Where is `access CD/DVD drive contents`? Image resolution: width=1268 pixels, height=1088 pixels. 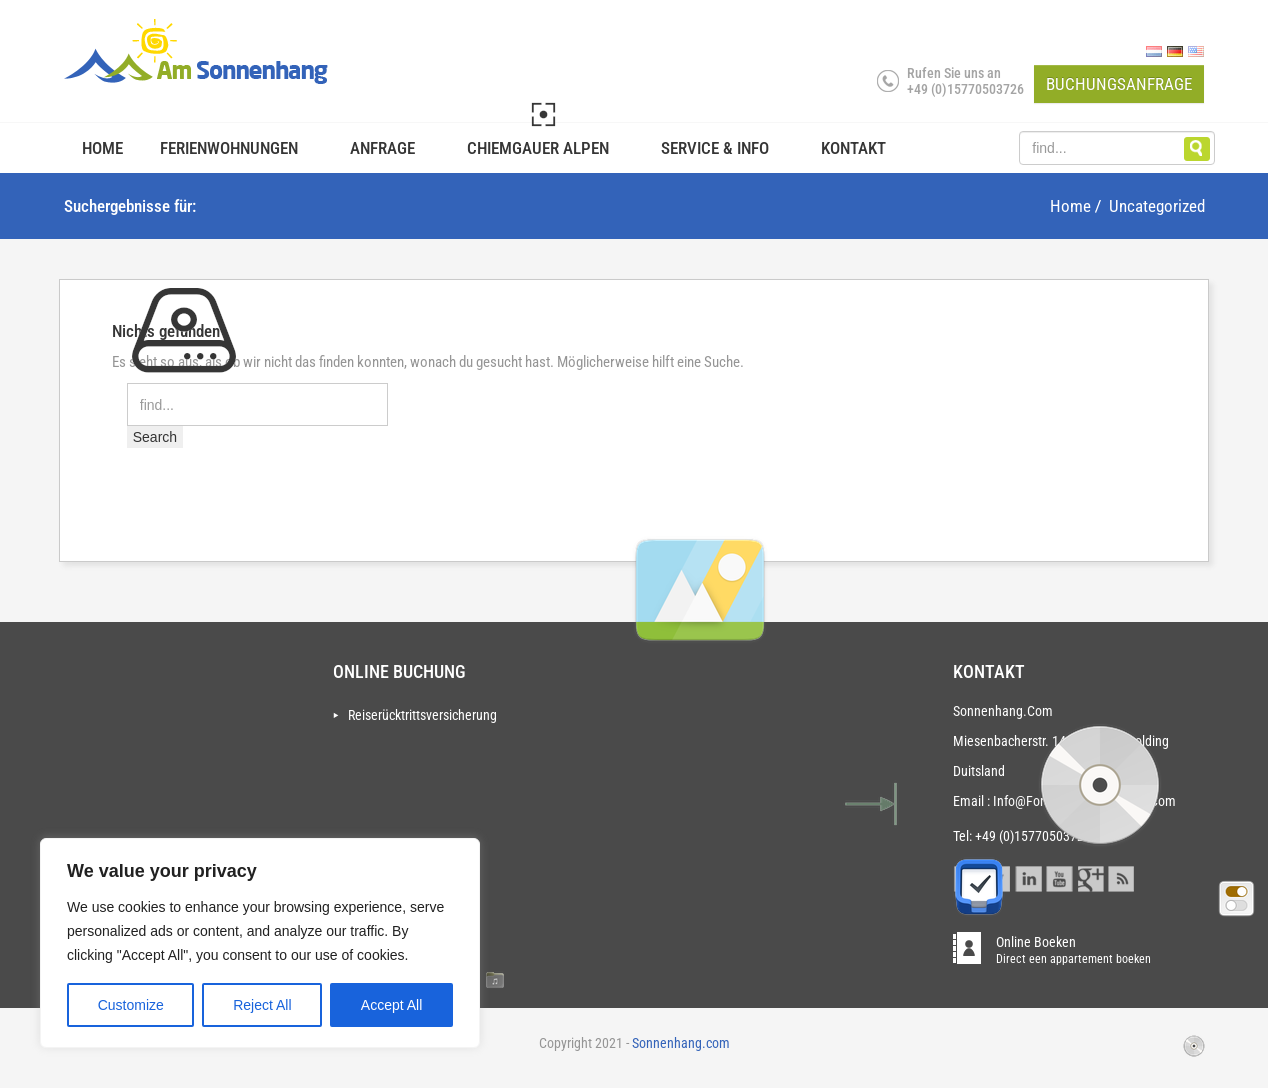 access CD/DVD drive contents is located at coordinates (1100, 785).